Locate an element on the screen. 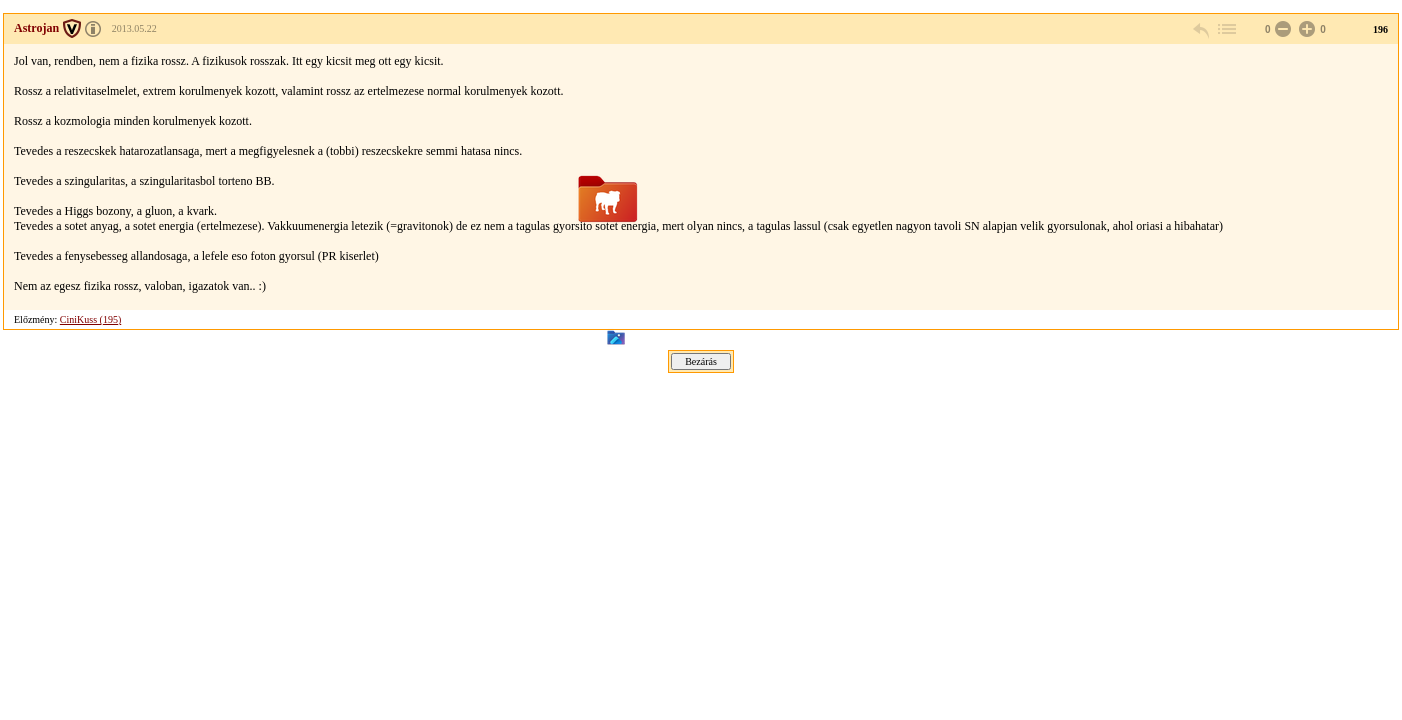 The width and height of the screenshot is (1402, 720). open pictures folder is located at coordinates (616, 338).